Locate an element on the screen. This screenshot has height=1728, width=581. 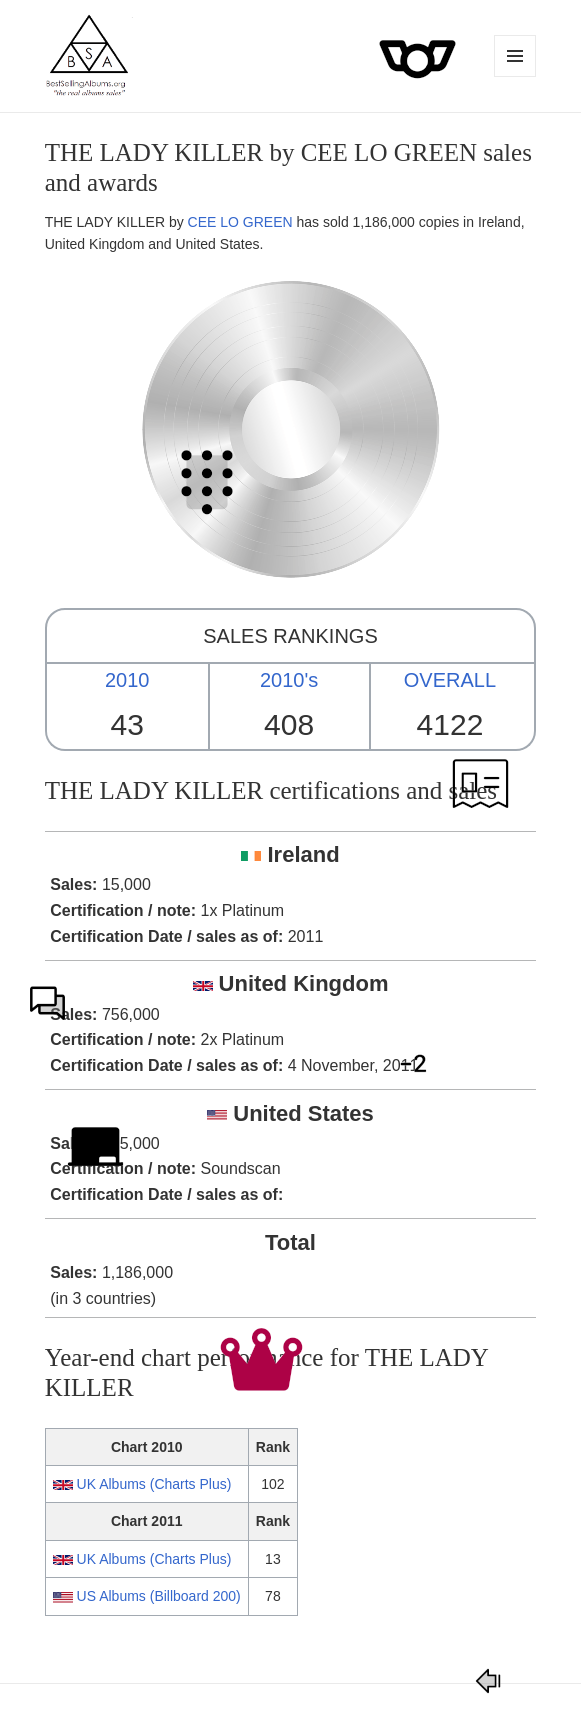
open your messages or conversations is located at coordinates (47, 1002).